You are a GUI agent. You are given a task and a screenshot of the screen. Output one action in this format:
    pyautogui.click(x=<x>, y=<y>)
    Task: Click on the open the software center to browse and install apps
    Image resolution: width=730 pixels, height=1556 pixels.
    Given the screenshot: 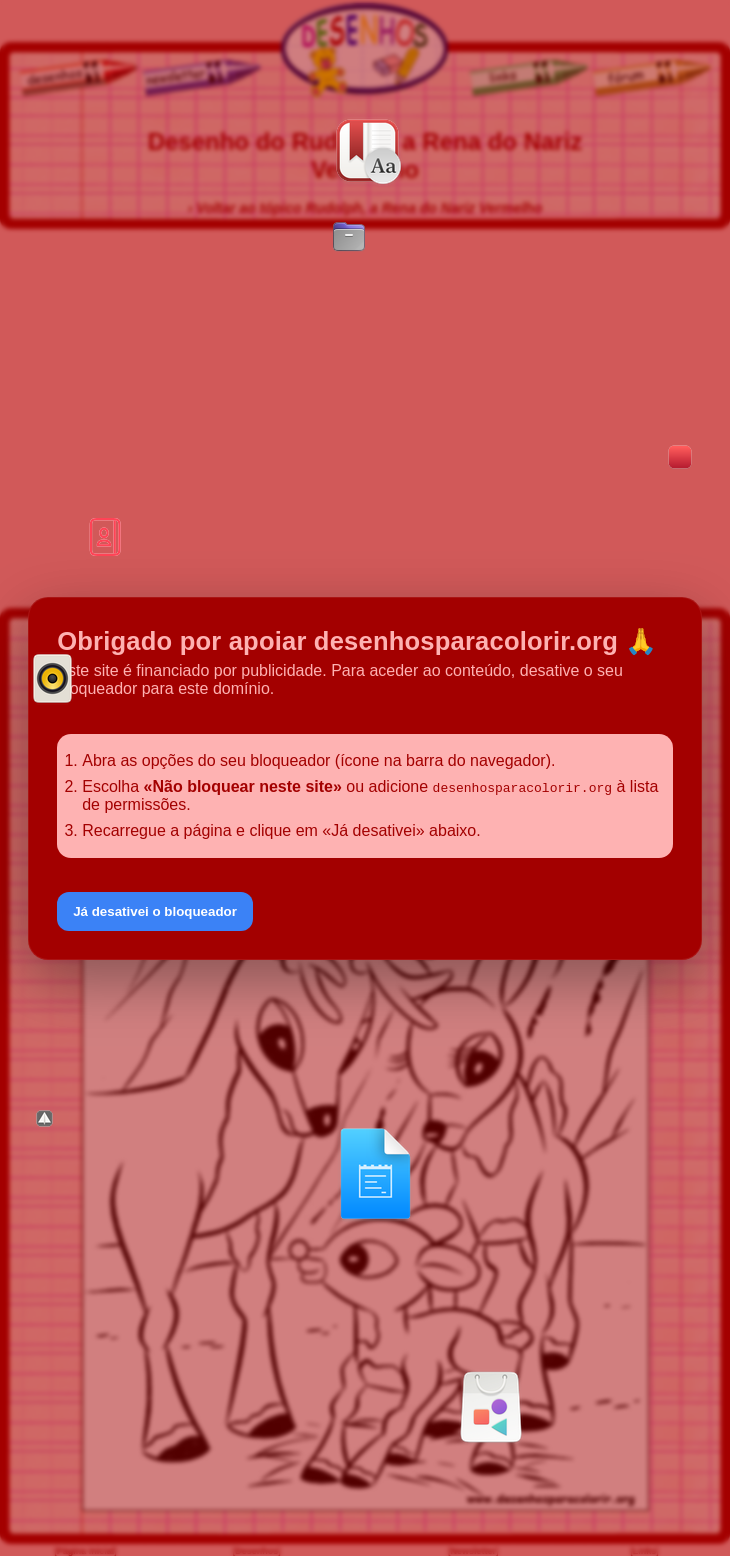 What is the action you would take?
    pyautogui.click(x=491, y=1407)
    